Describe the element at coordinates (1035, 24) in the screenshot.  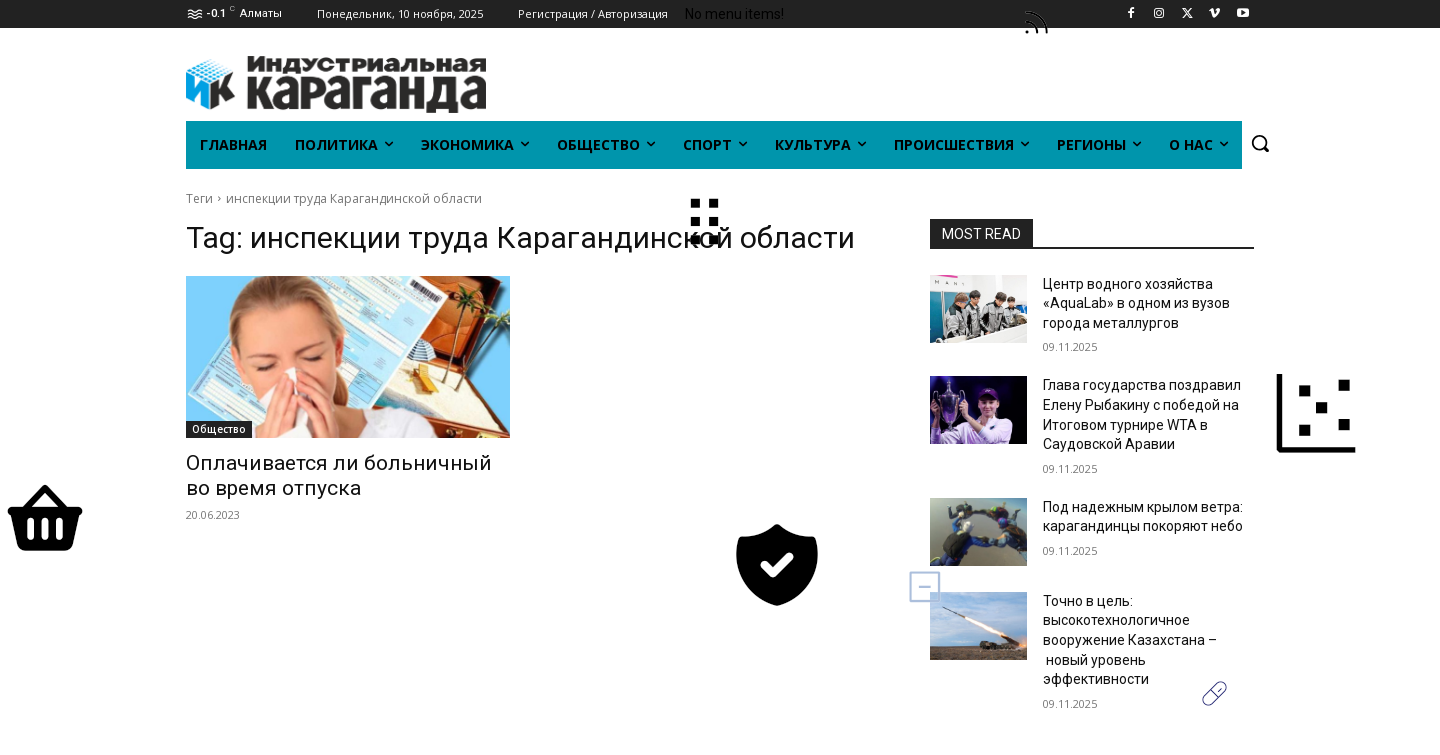
I see `subscribe to RSS feed` at that location.